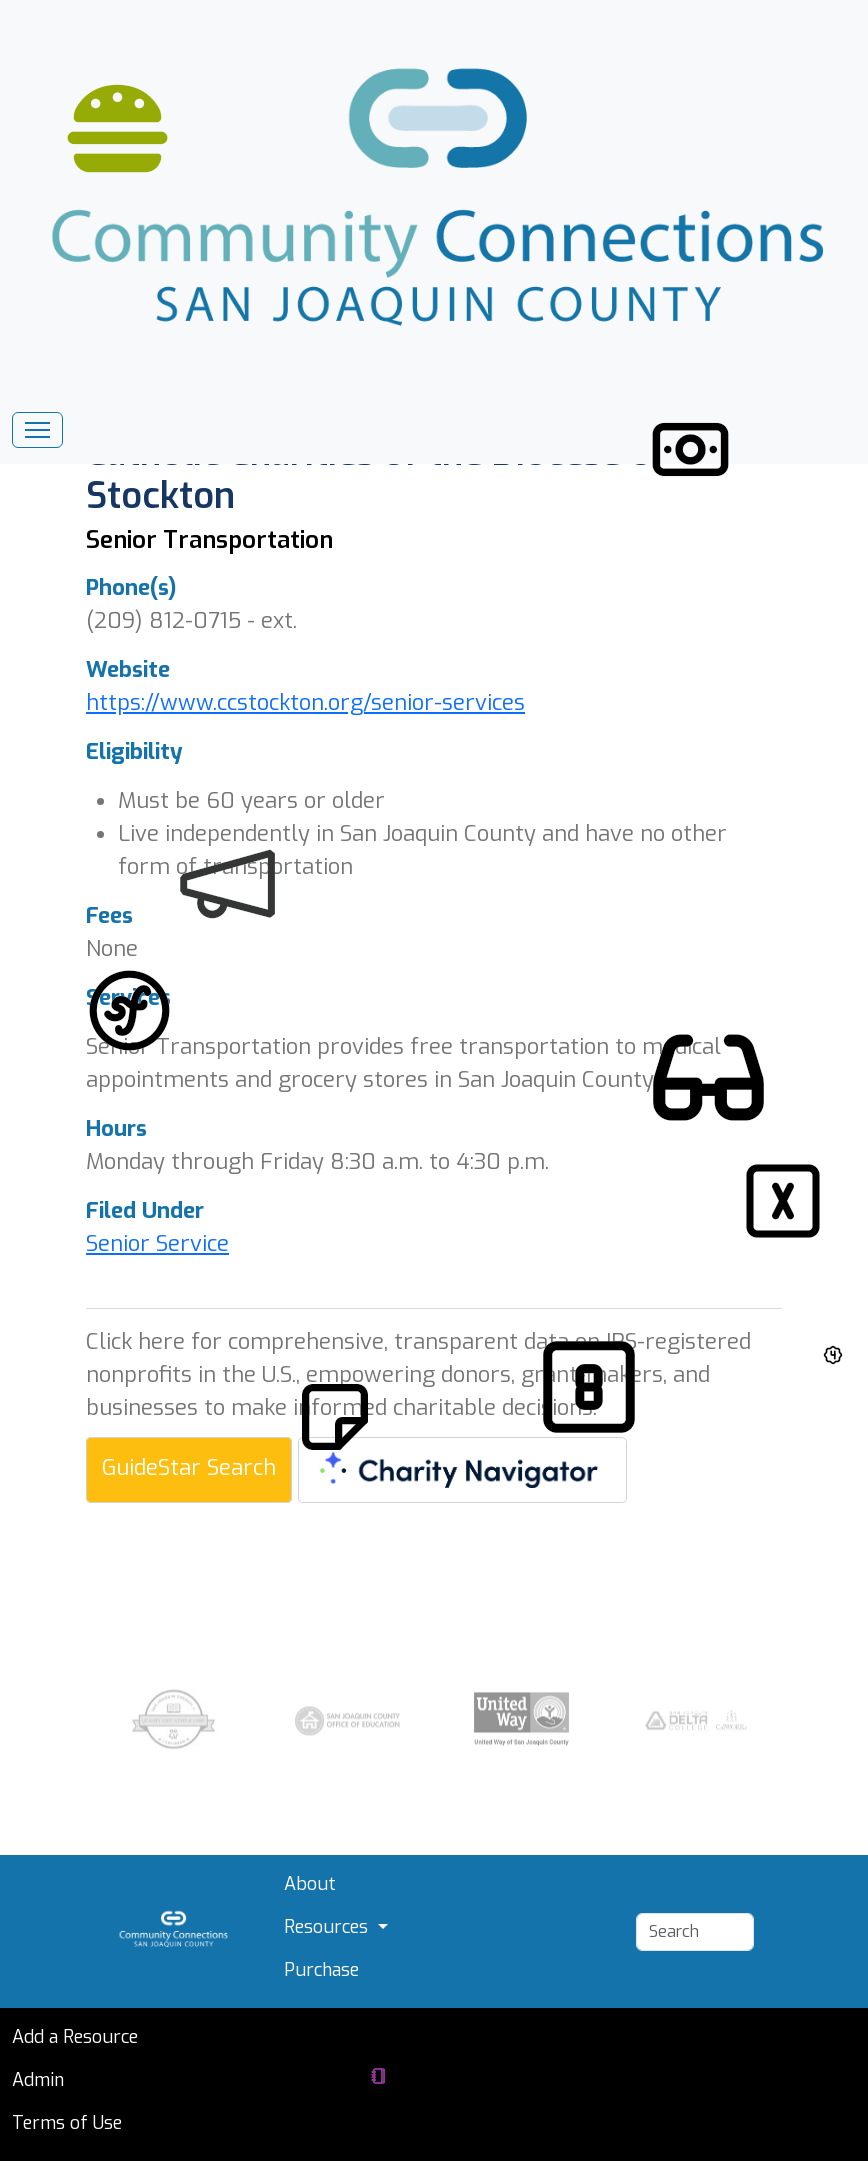 The width and height of the screenshot is (868, 2161). I want to click on symfony framework logo, so click(129, 1010).